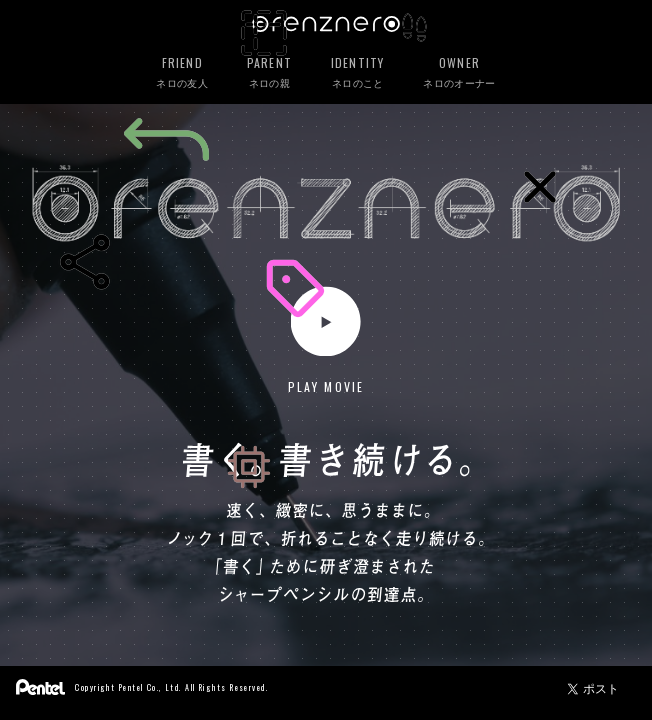  What do you see at coordinates (249, 467) in the screenshot?
I see `view system hardware information` at bounding box center [249, 467].